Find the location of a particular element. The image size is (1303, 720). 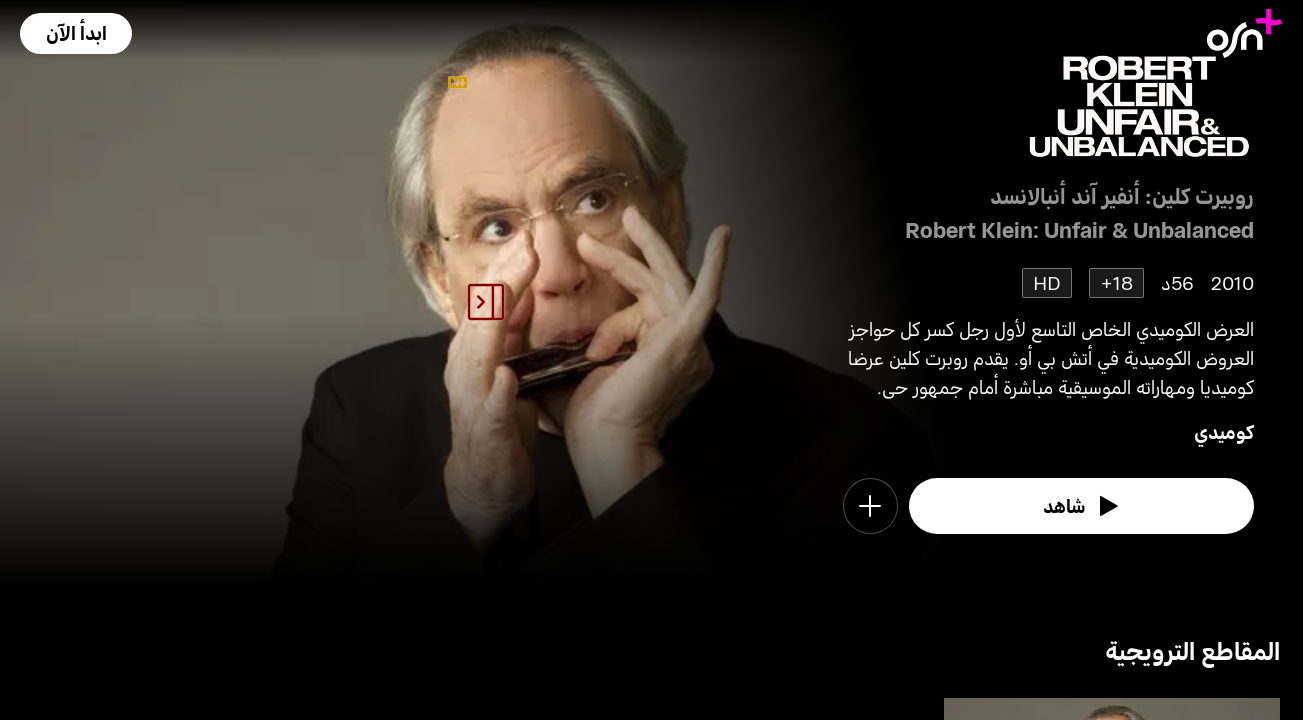

collapse the sidebar panel is located at coordinates (486, 302).